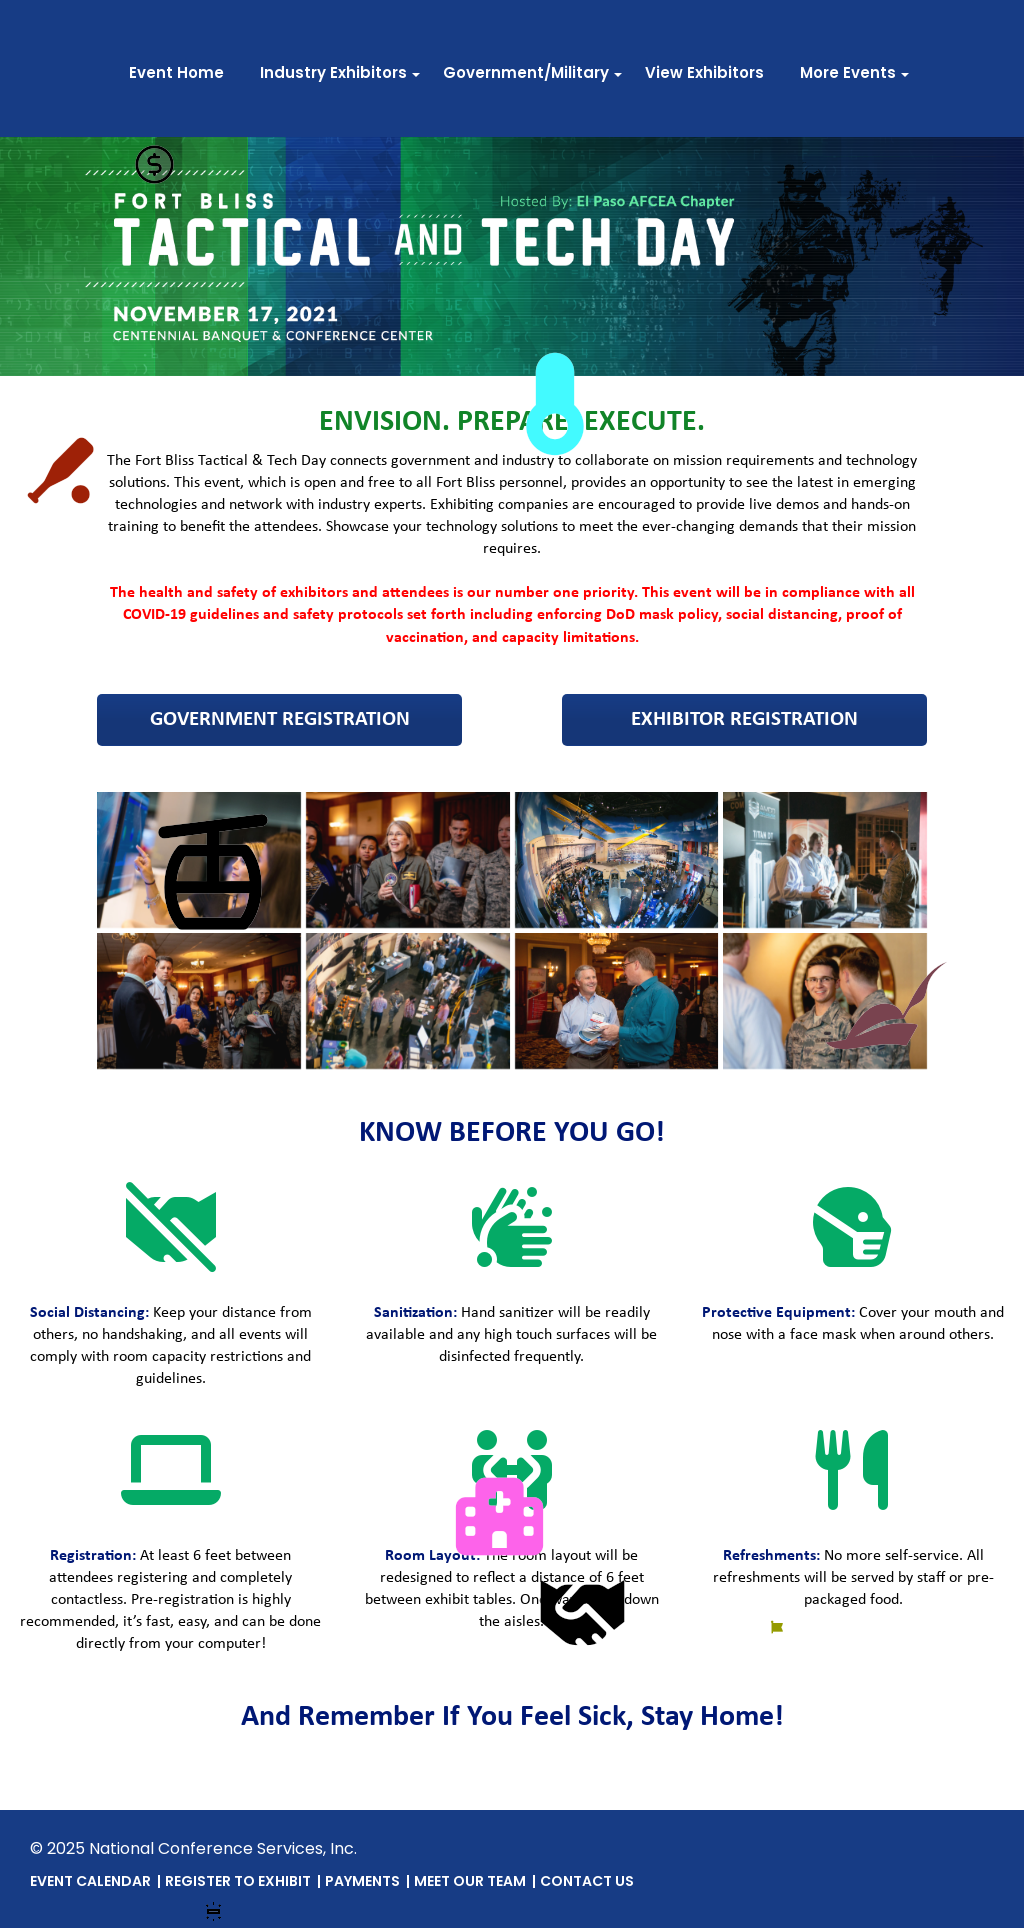 The height and width of the screenshot is (1928, 1024). I want to click on adjust panel light or display brightness, so click(213, 1911).